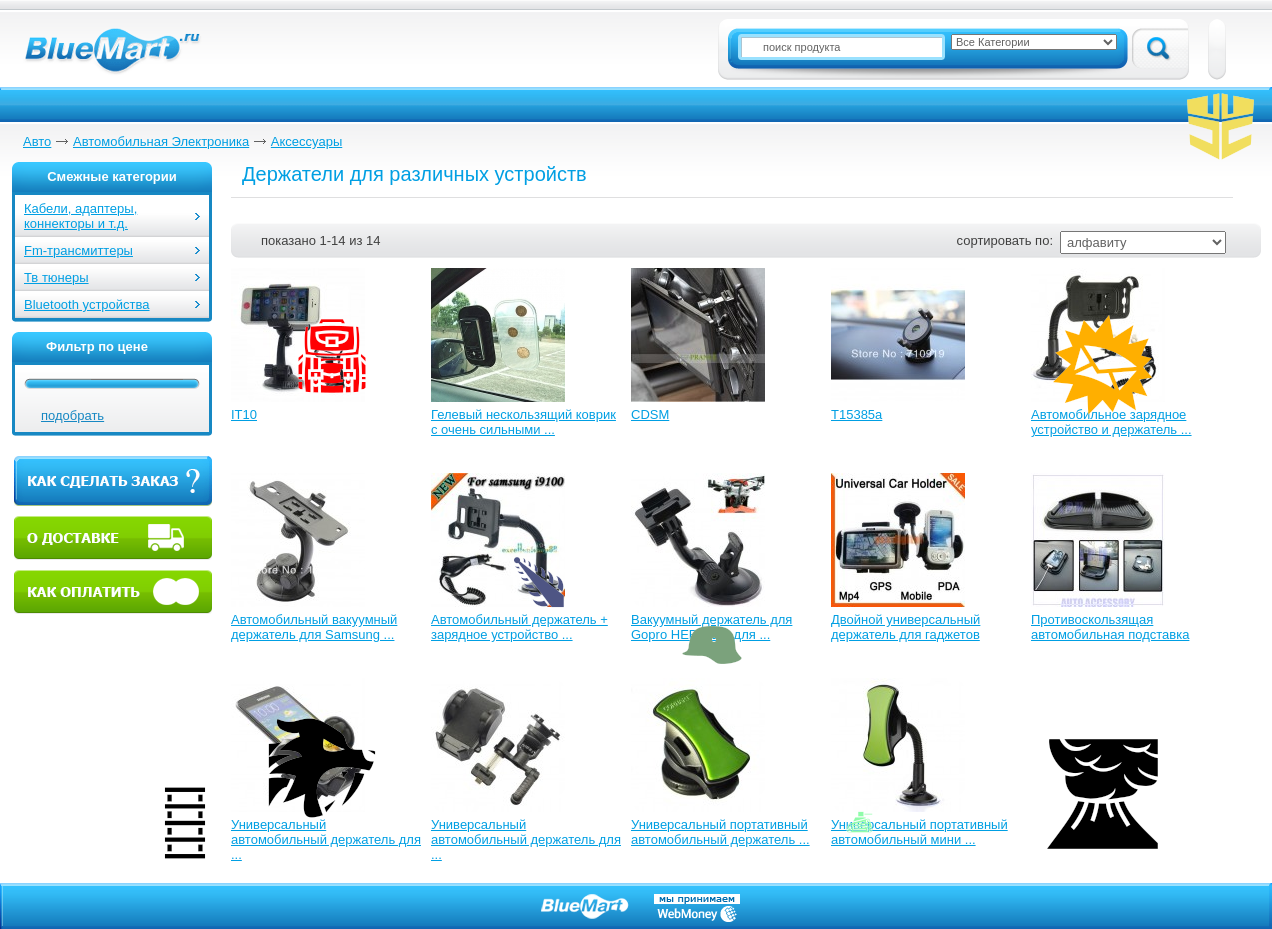  What do you see at coordinates (322, 768) in the screenshot?
I see `select saber-toothed cat character or avatar` at bounding box center [322, 768].